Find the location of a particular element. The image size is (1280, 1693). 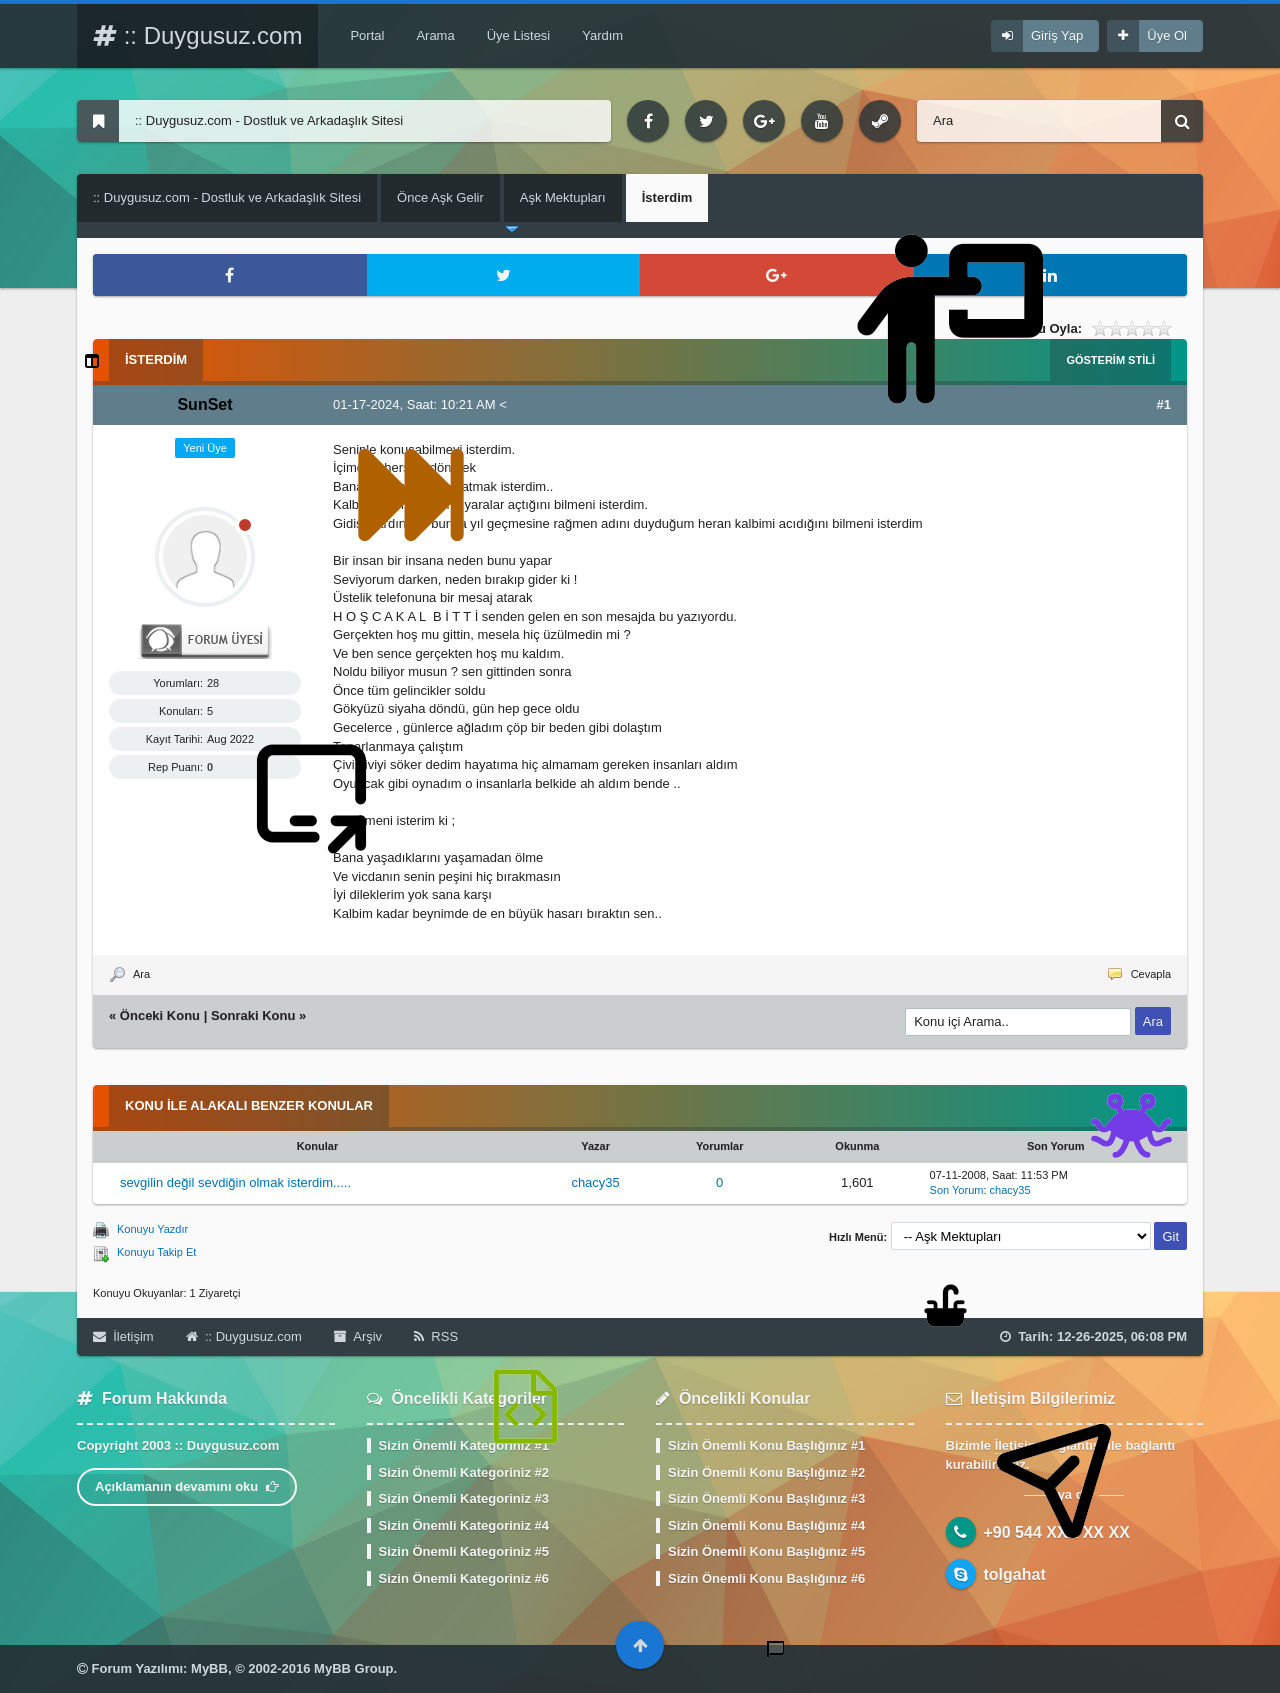

skip to the next track is located at coordinates (411, 495).